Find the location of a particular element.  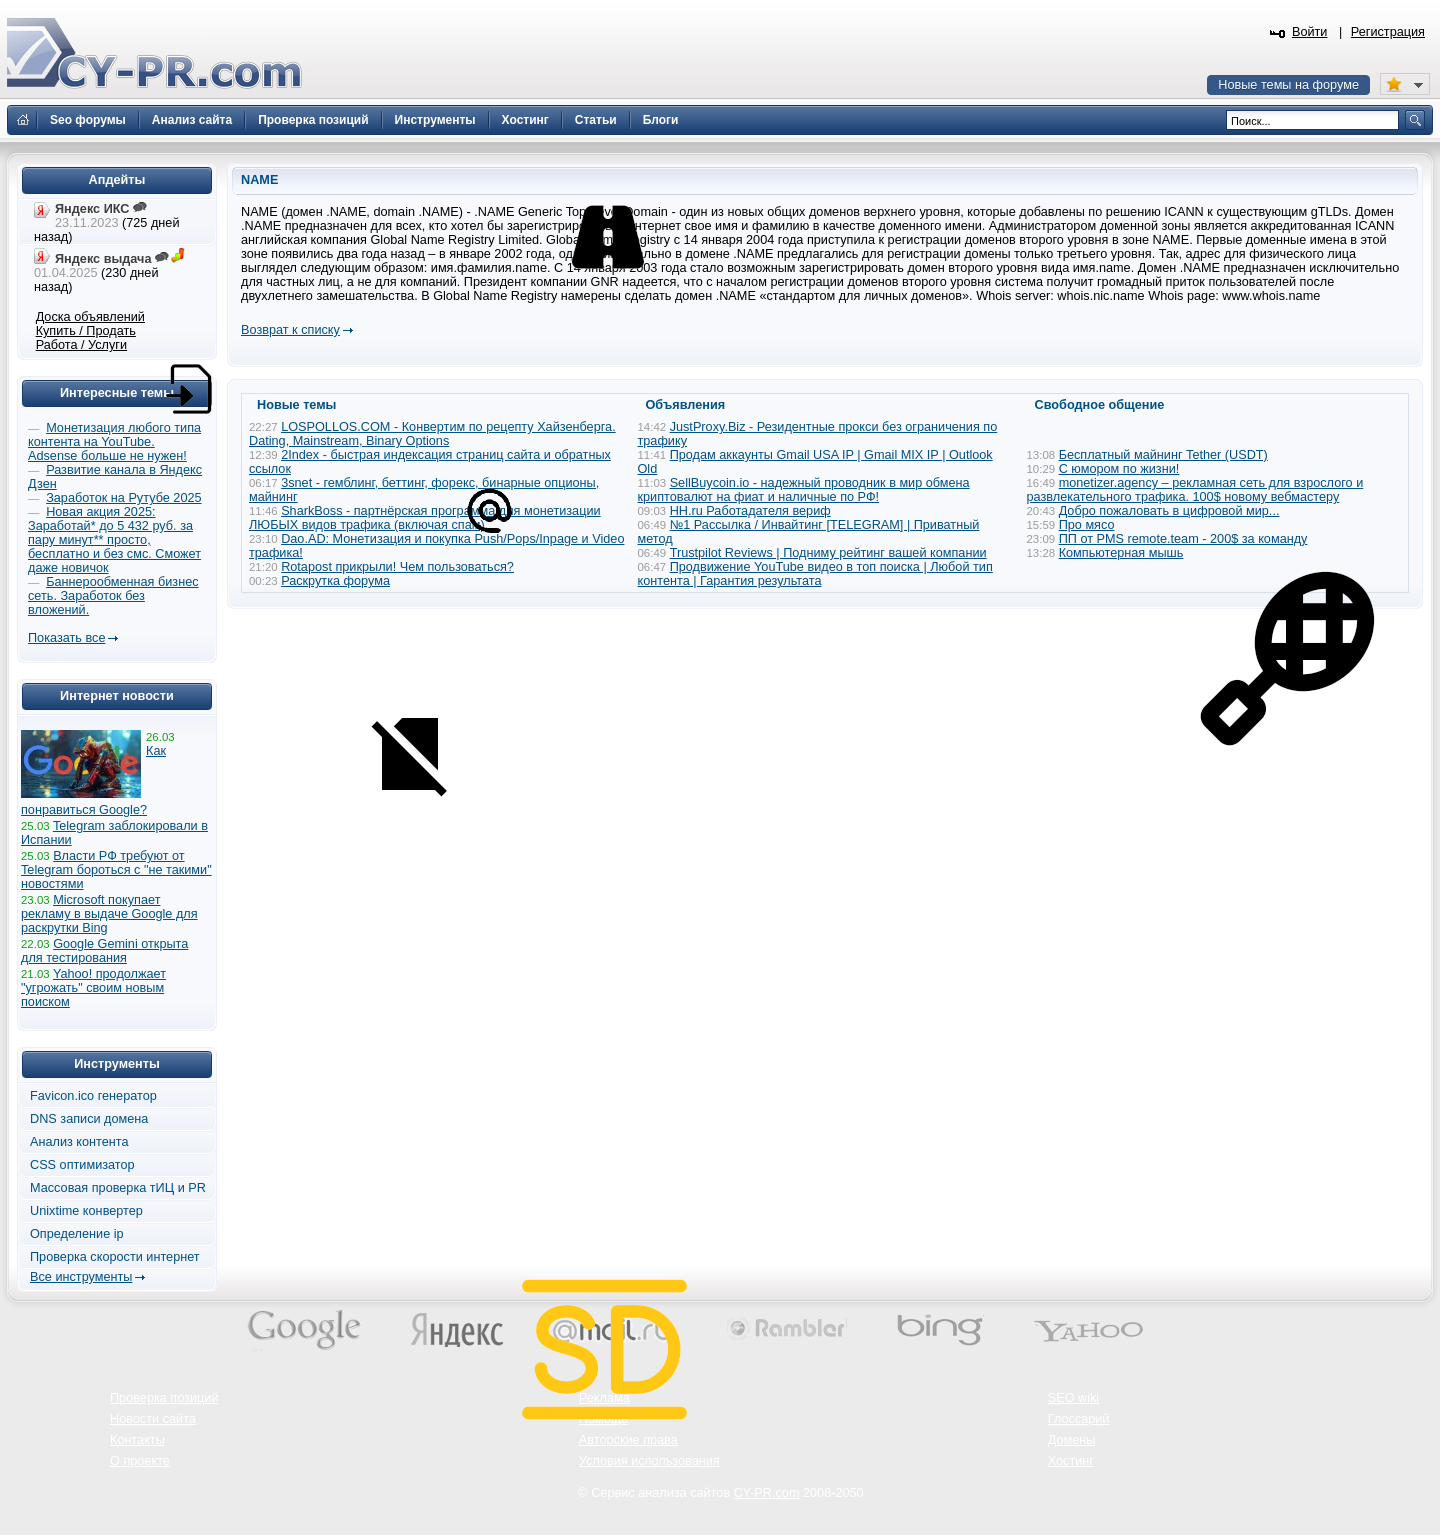

access navigation or directions is located at coordinates (608, 237).